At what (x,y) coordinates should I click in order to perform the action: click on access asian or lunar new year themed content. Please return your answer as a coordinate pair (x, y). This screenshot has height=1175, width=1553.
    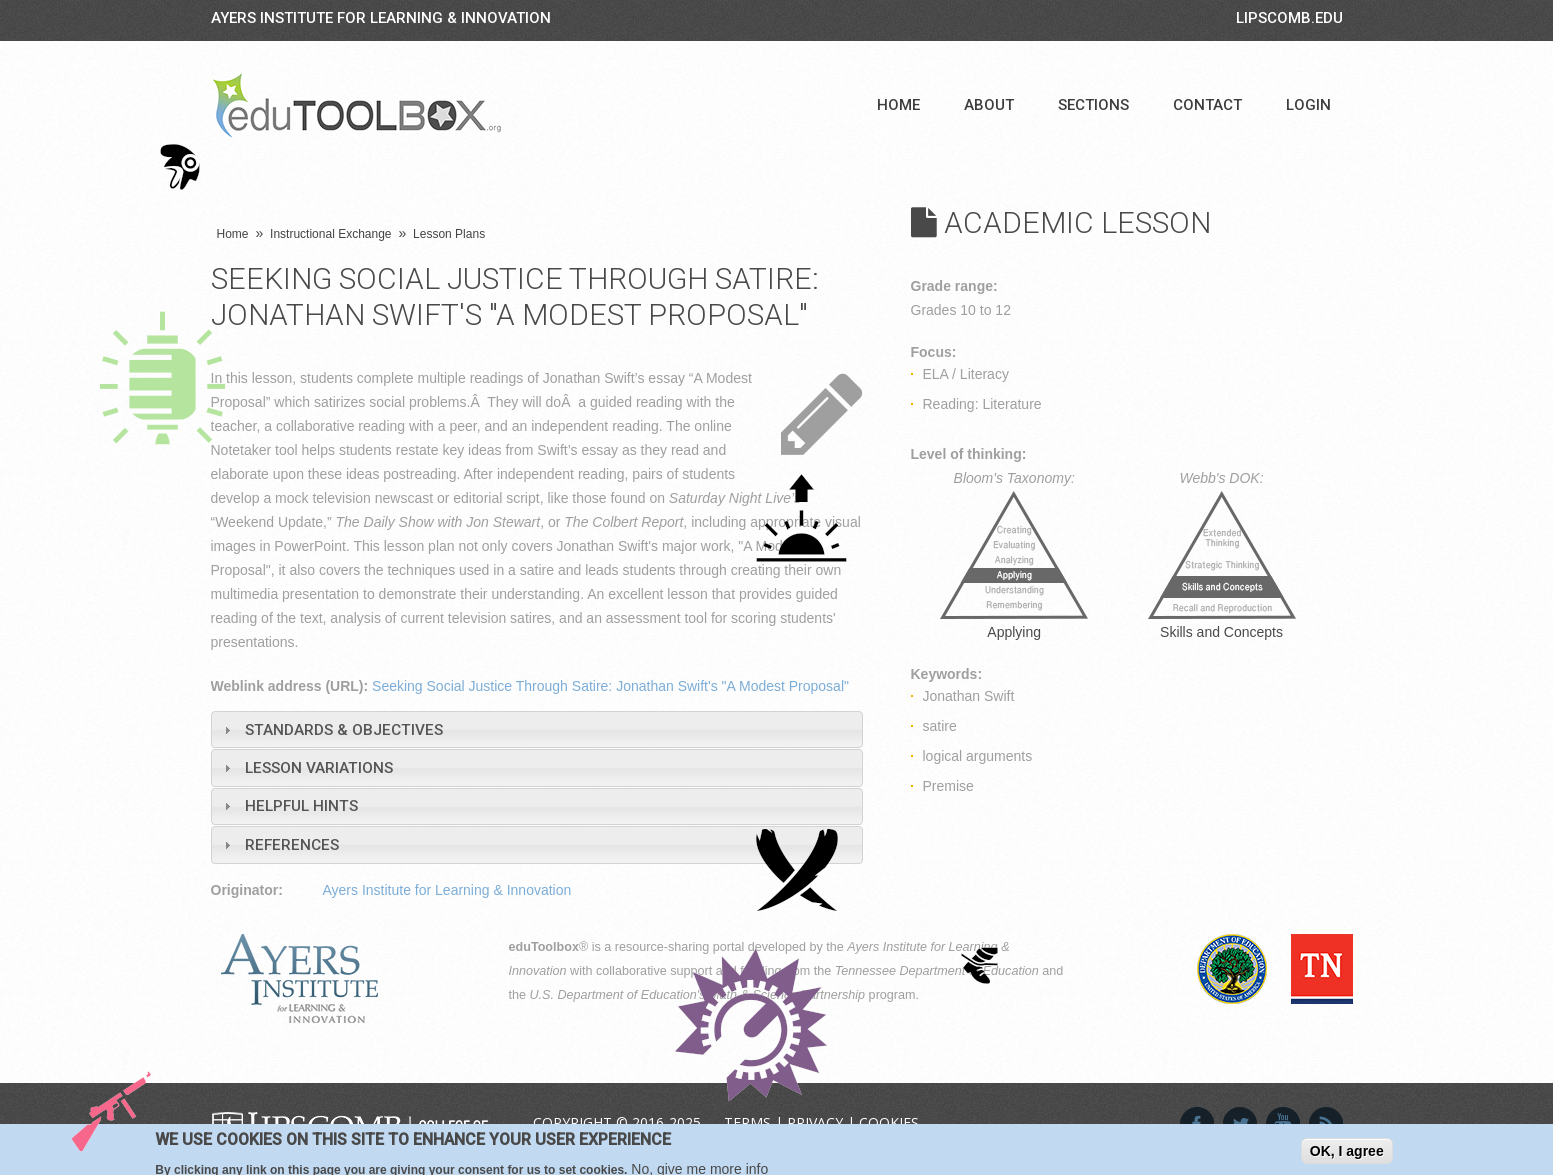
    Looking at the image, I should click on (162, 377).